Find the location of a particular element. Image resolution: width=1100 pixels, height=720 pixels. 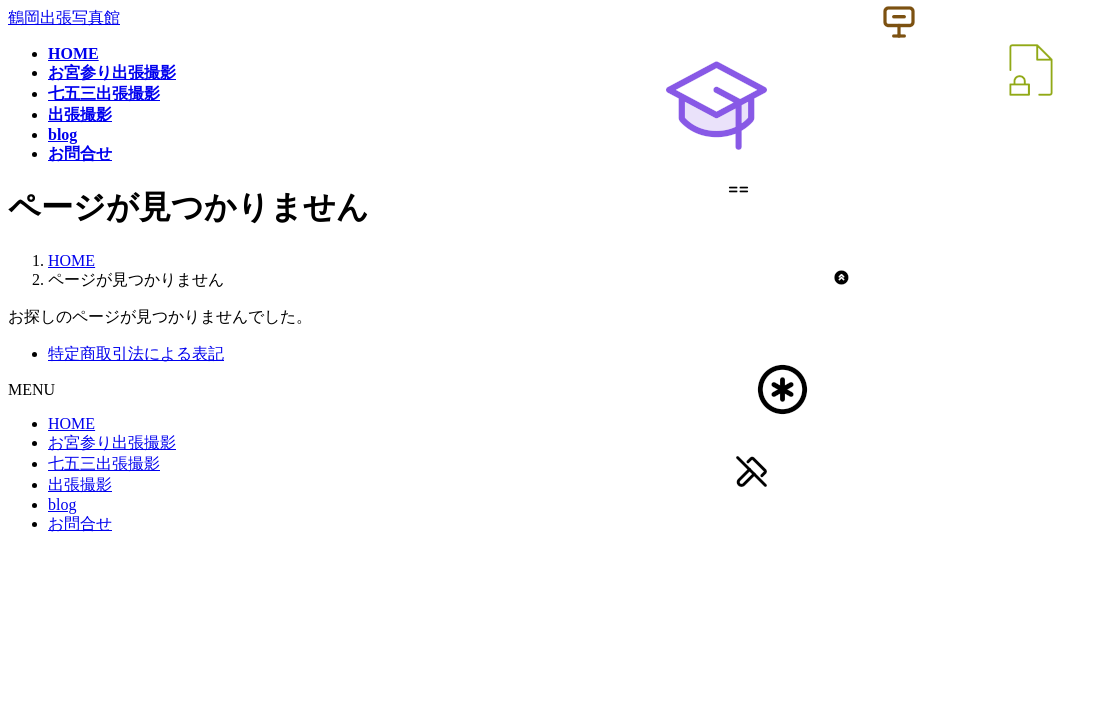

access a password-protected file is located at coordinates (1031, 70).